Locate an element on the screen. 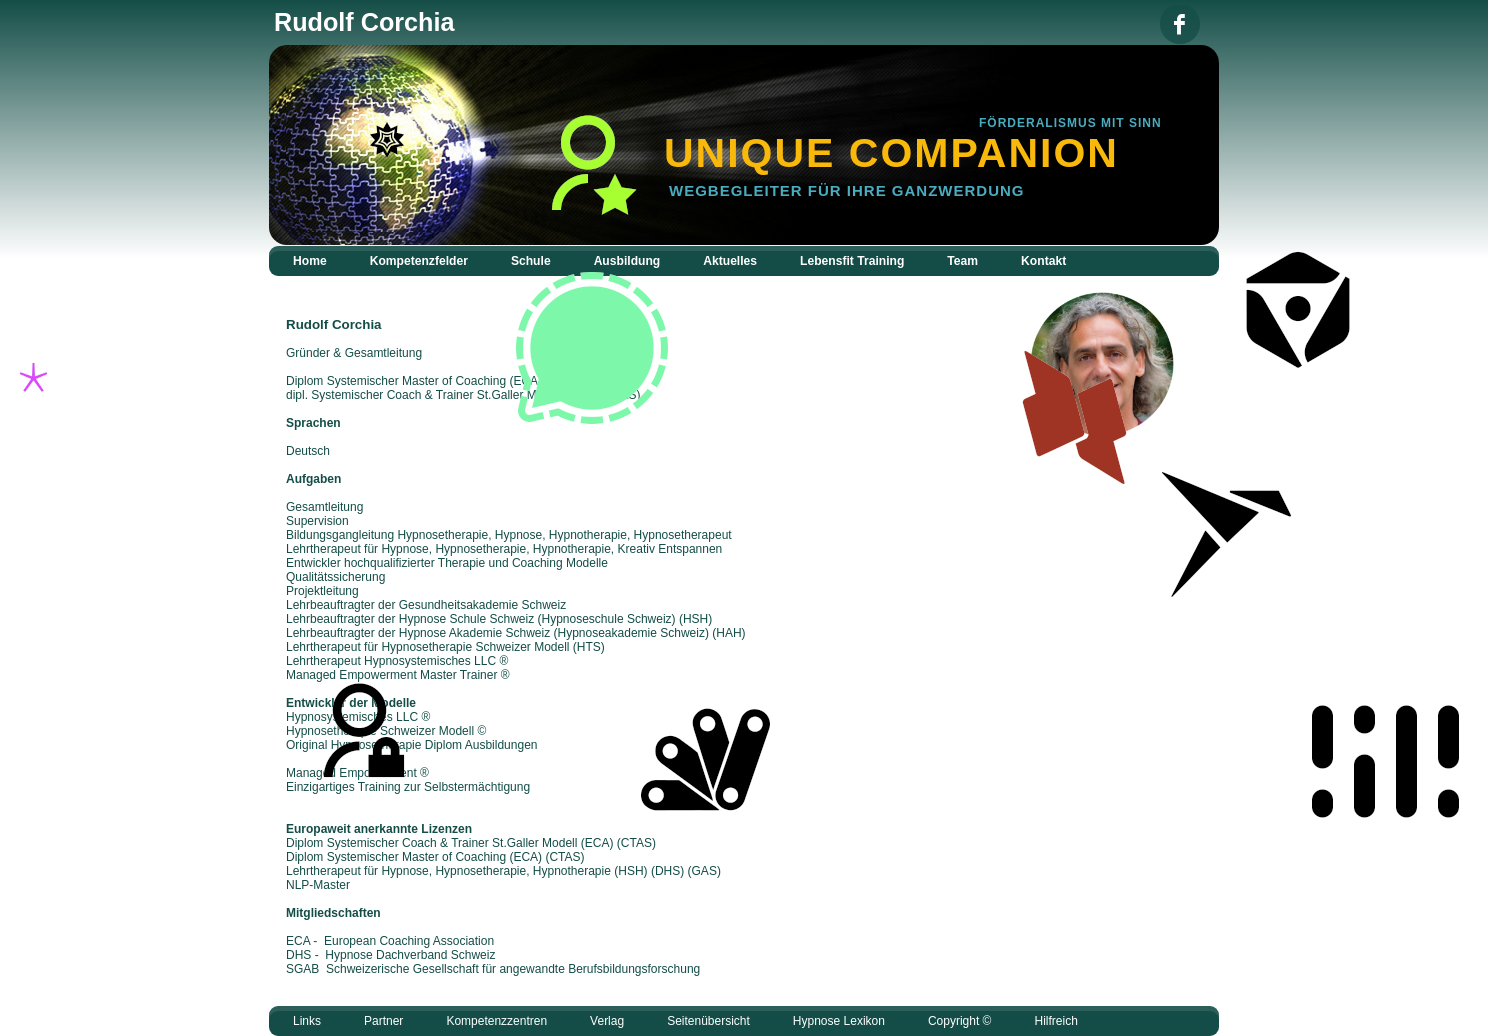 This screenshot has width=1488, height=1036. access admin or administrator settings is located at coordinates (359, 732).